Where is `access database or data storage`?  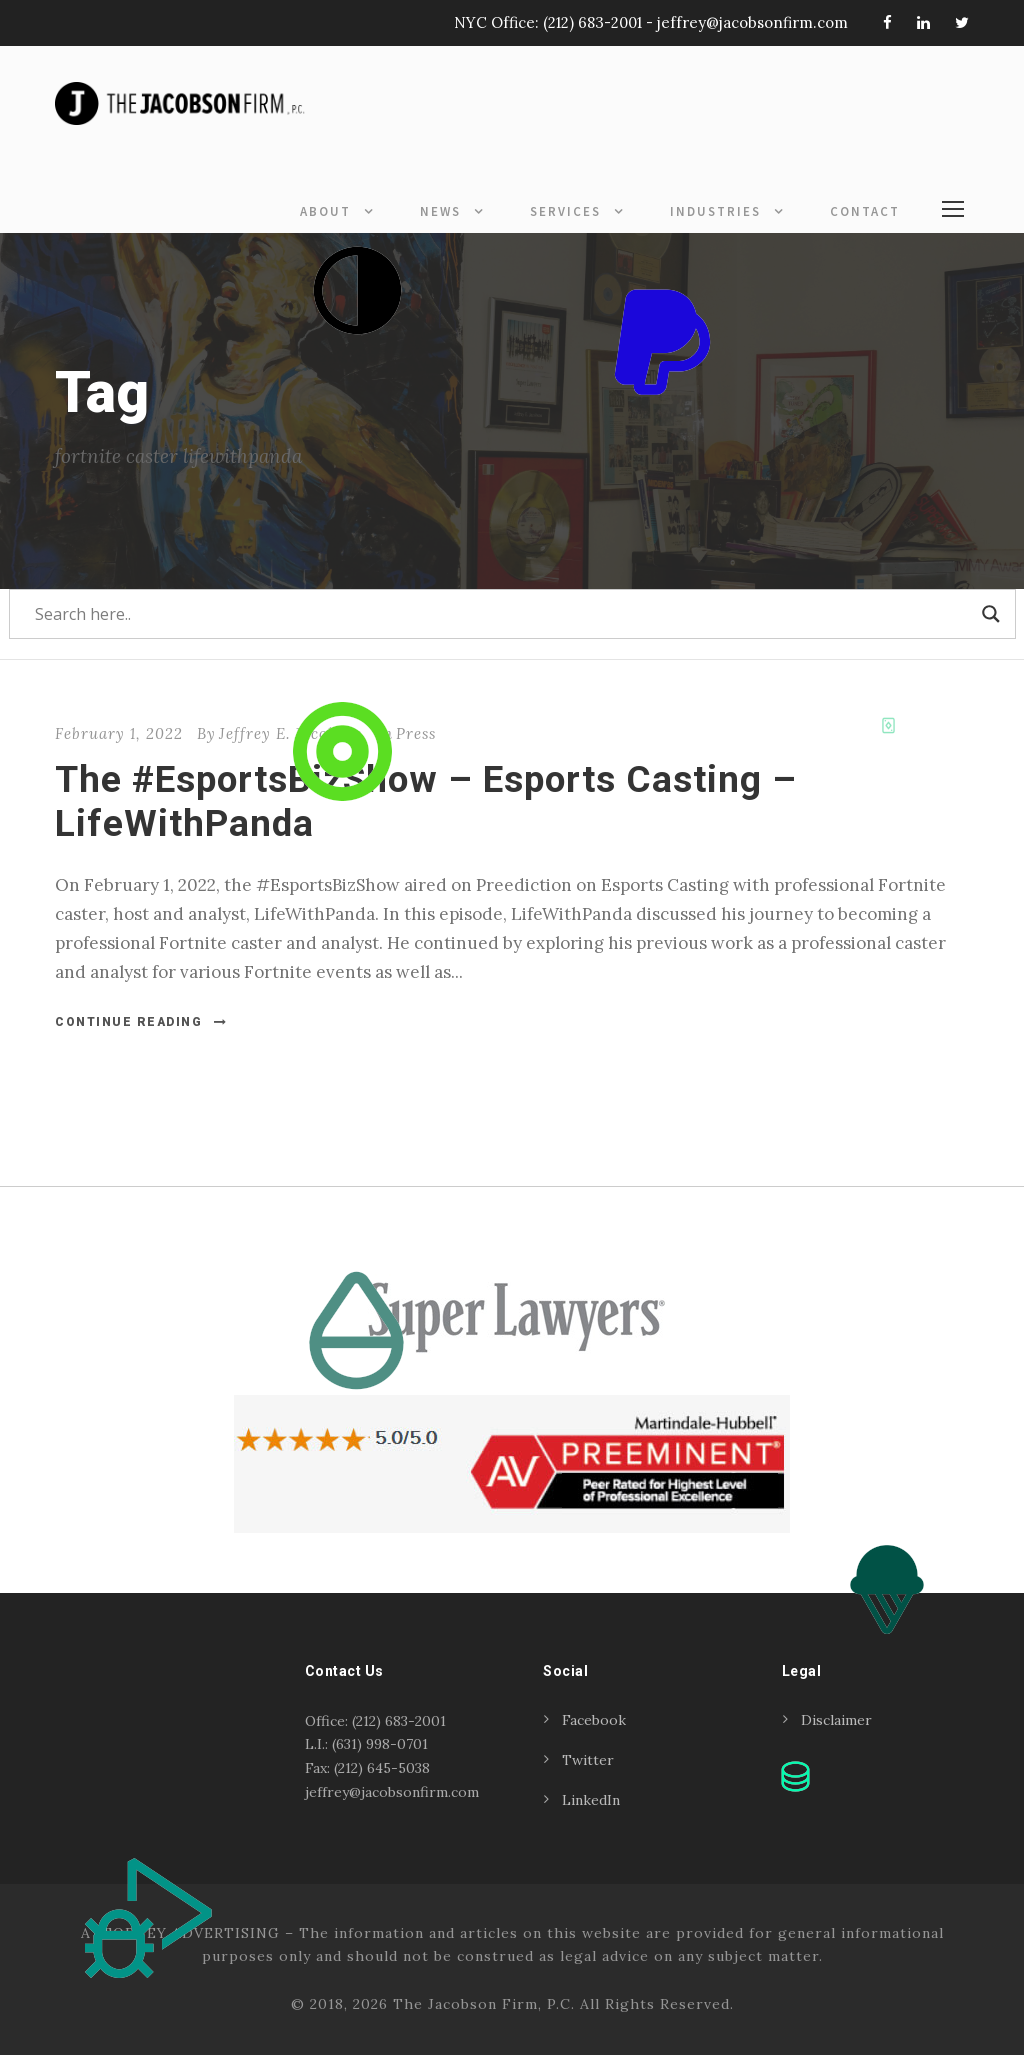
access database or data storage is located at coordinates (795, 1776).